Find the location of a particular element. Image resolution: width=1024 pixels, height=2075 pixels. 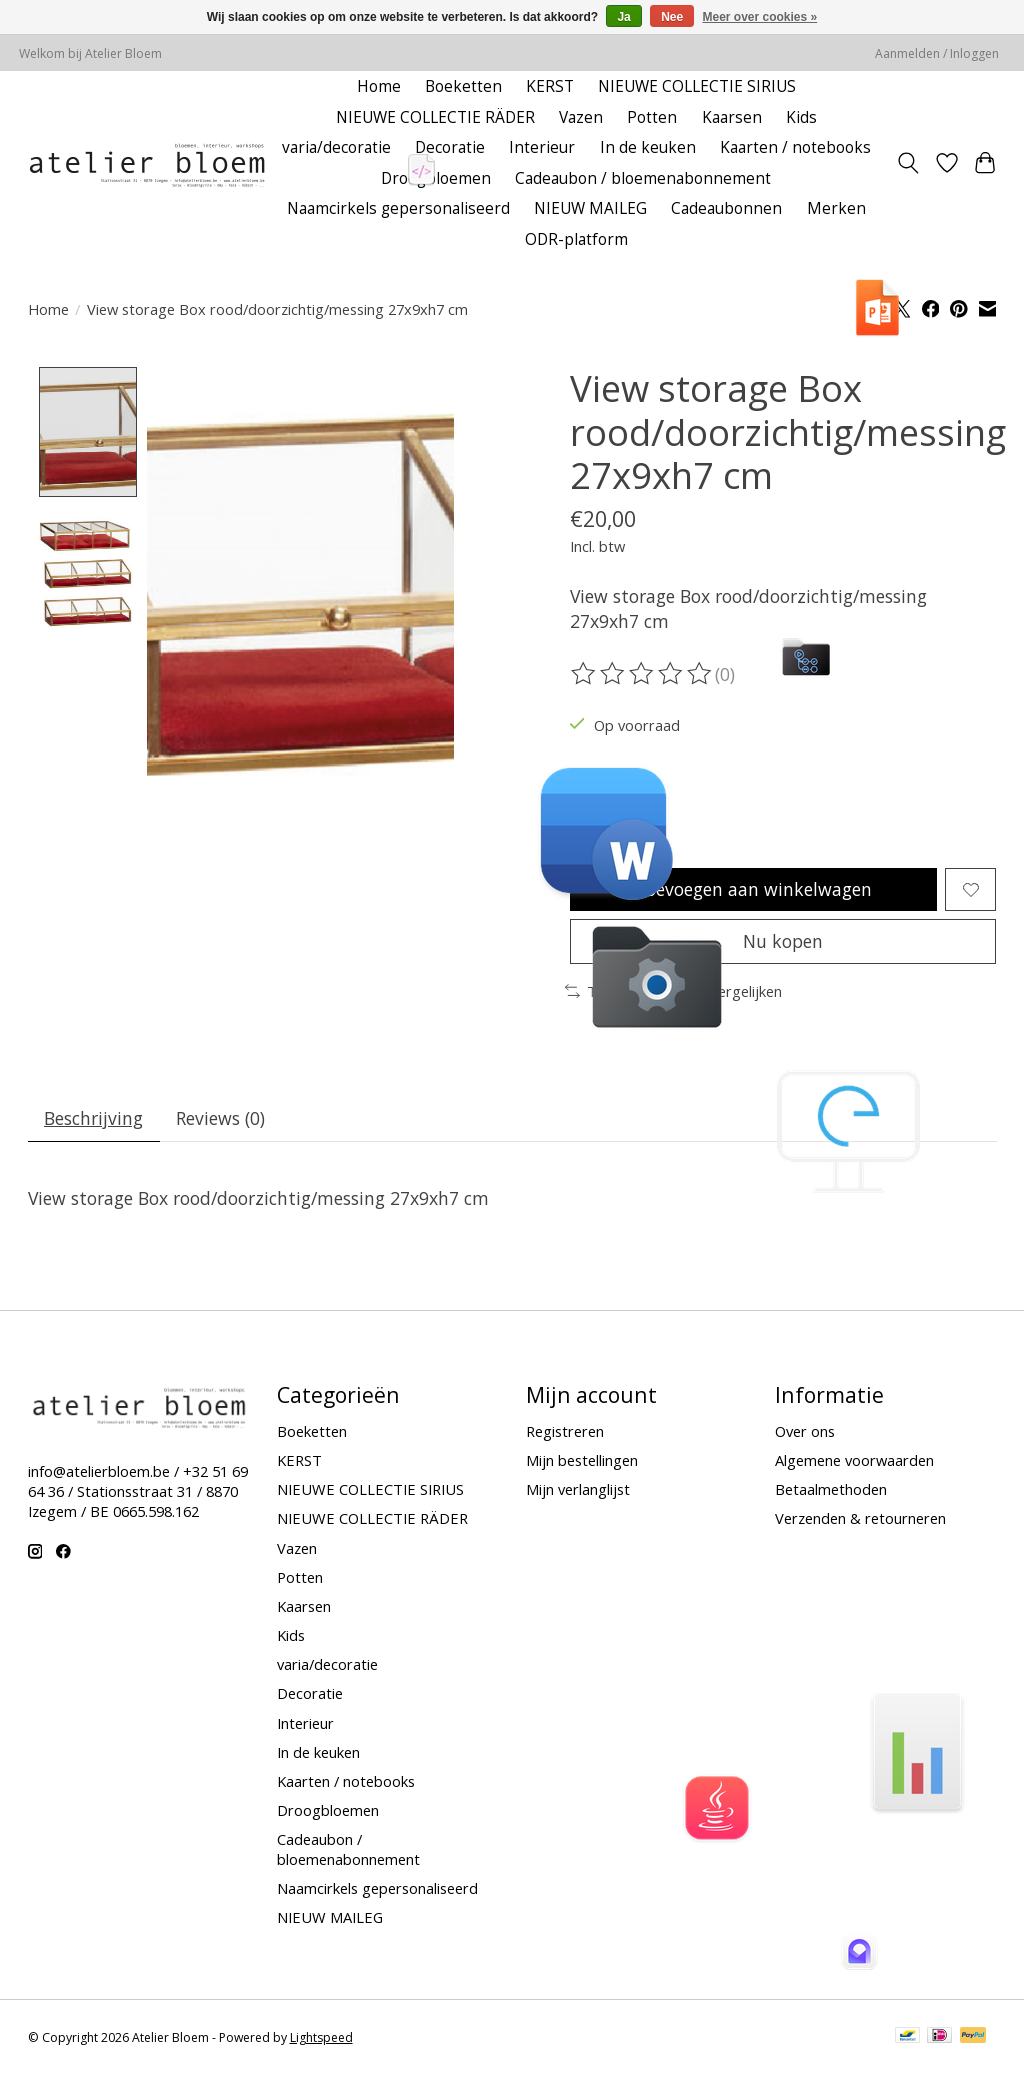

an XML document file is located at coordinates (421, 169).